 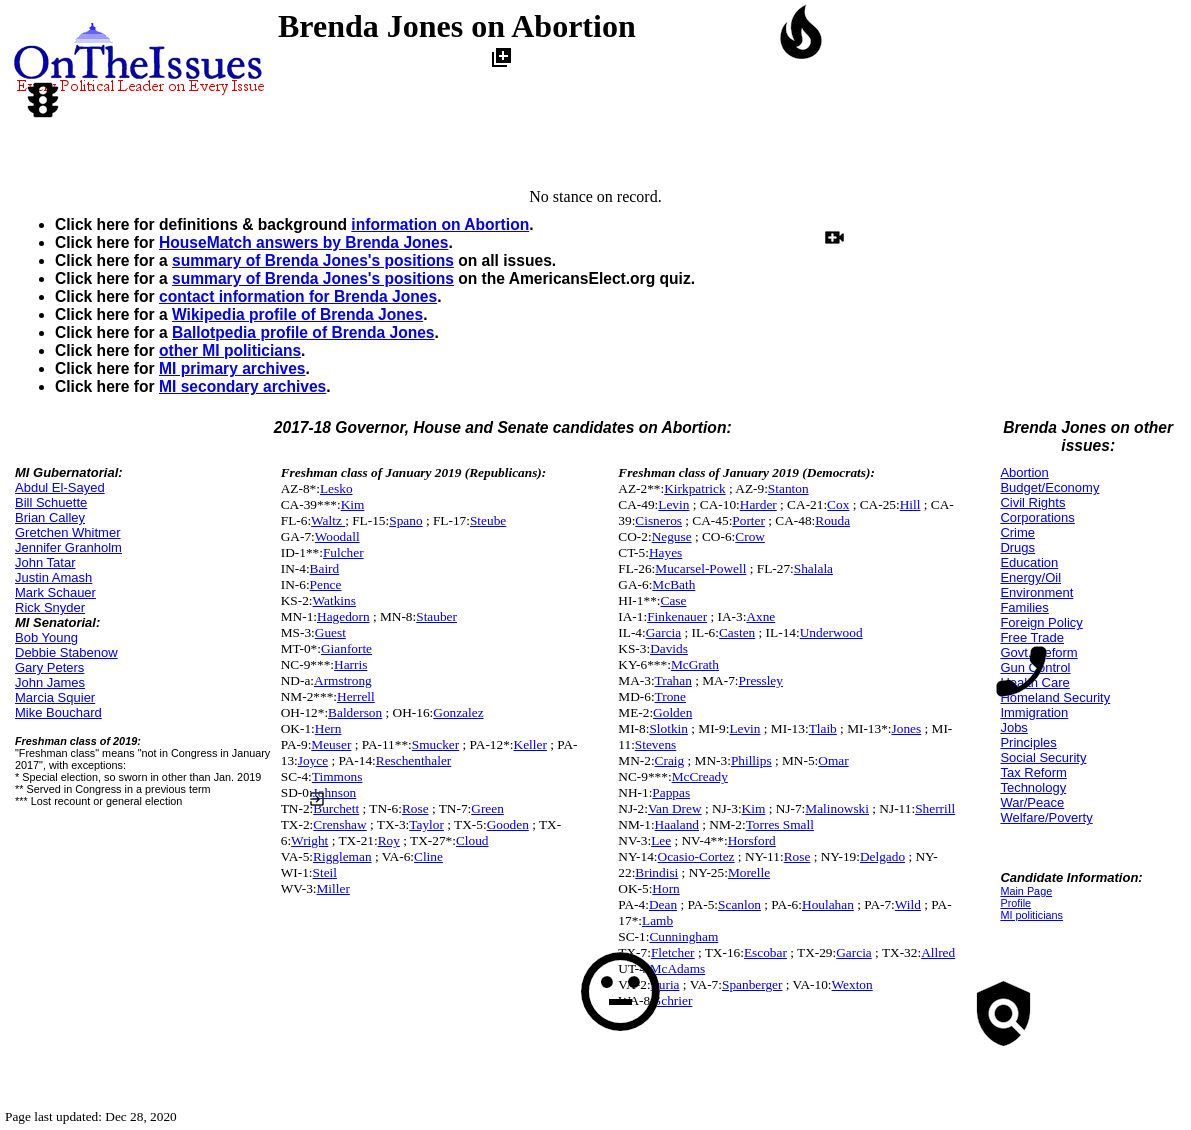 What do you see at coordinates (501, 57) in the screenshot?
I see `add a new photo to your collection` at bounding box center [501, 57].